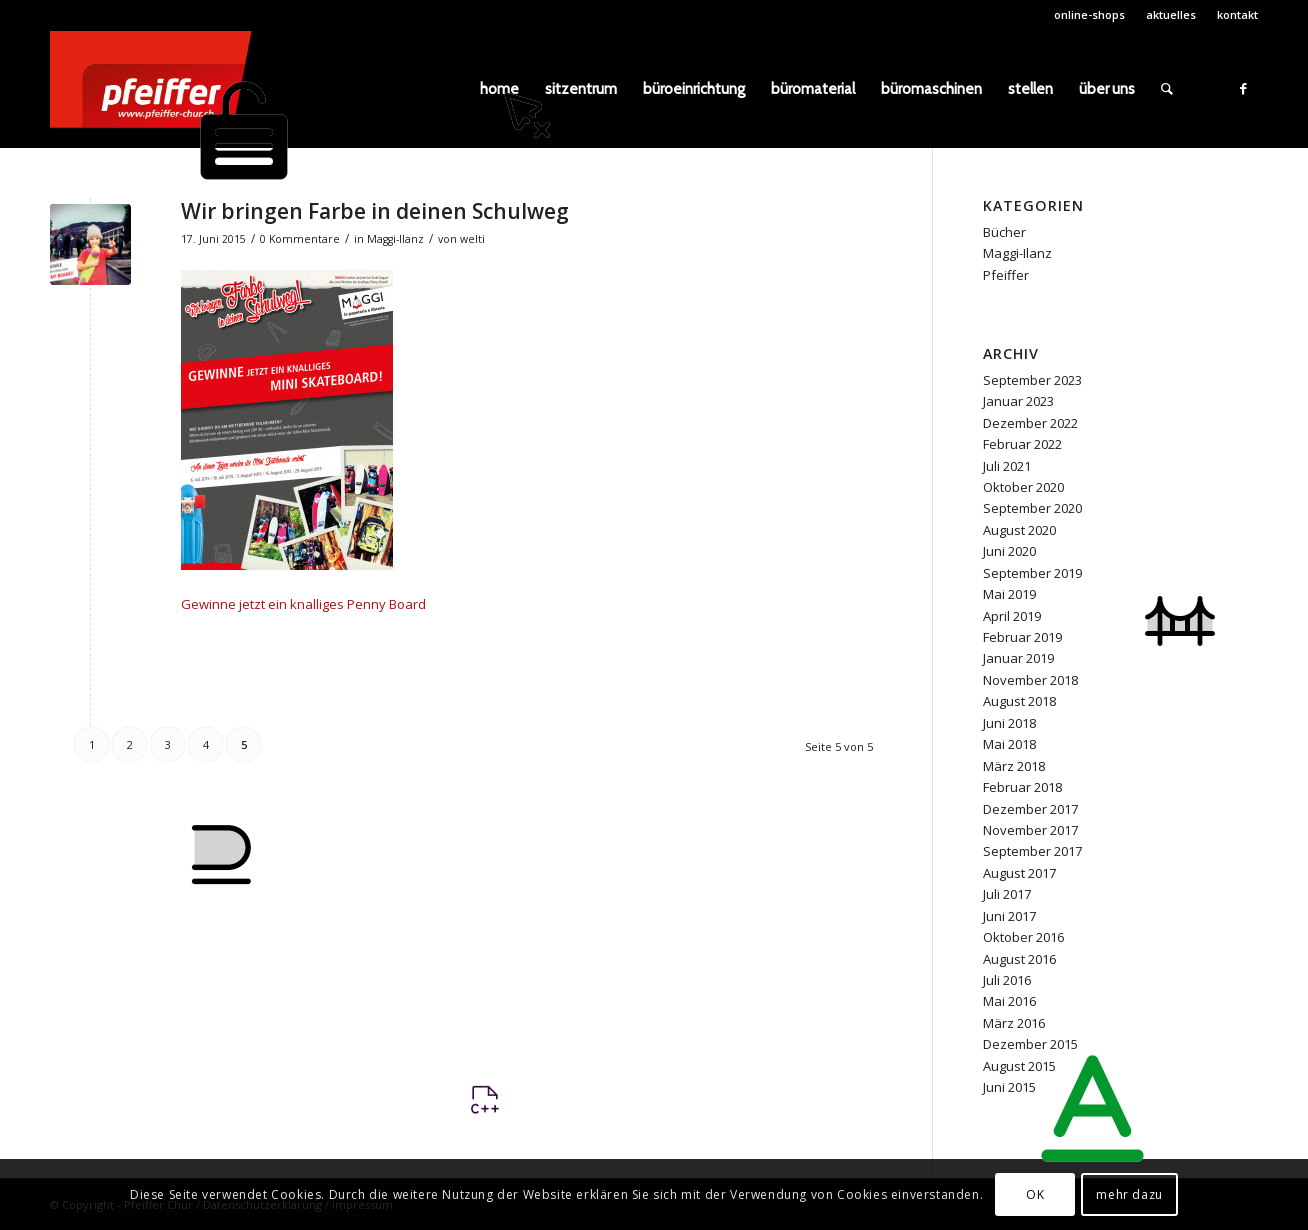  What do you see at coordinates (1180, 621) in the screenshot?
I see `navigate to bridges or overpasses on a map` at bounding box center [1180, 621].